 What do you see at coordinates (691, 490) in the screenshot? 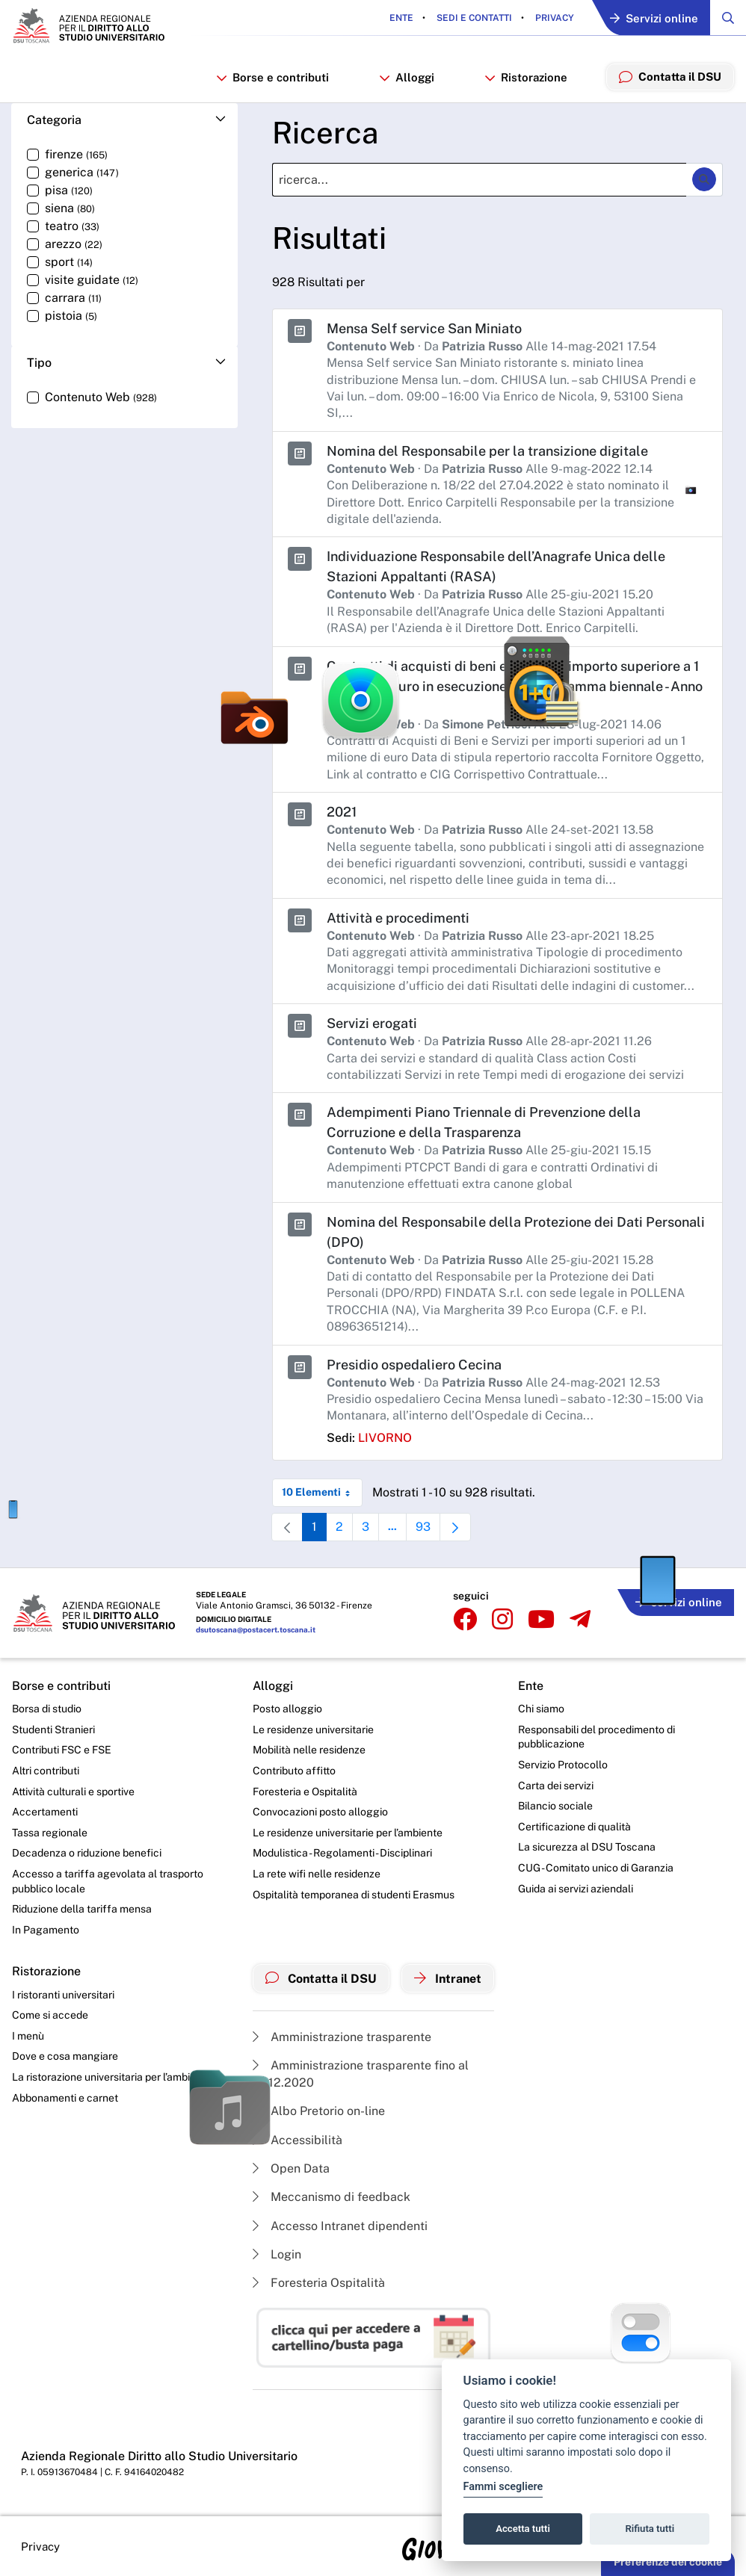
I see `open jetbrains fleet project folder` at bounding box center [691, 490].